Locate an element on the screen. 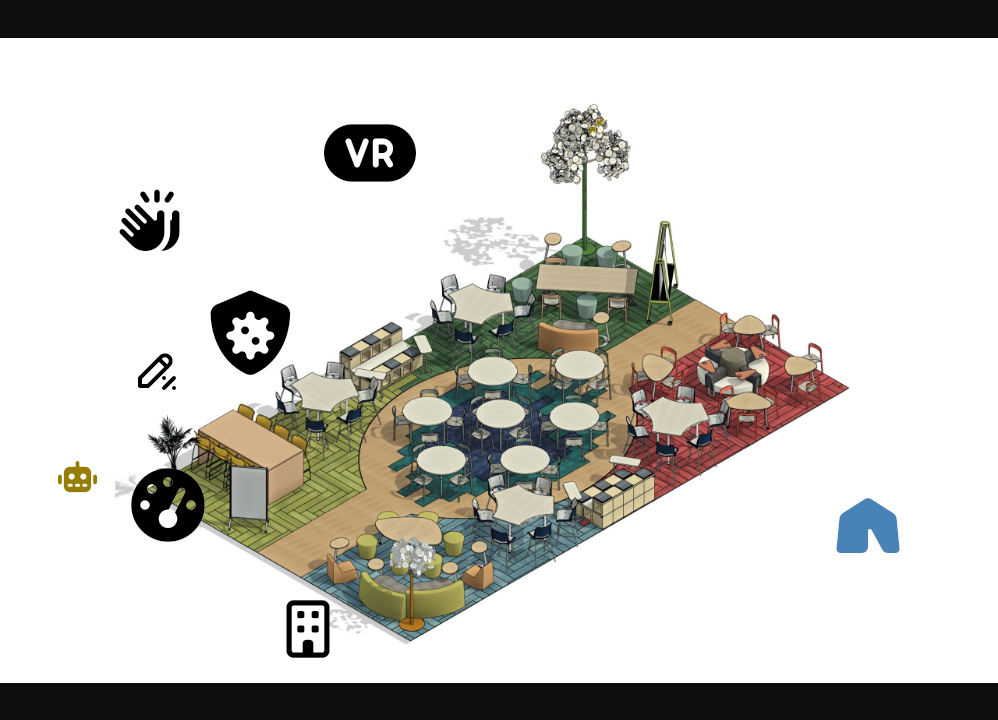 The height and width of the screenshot is (720, 998). edit or apply a discount code is located at coordinates (156, 370).